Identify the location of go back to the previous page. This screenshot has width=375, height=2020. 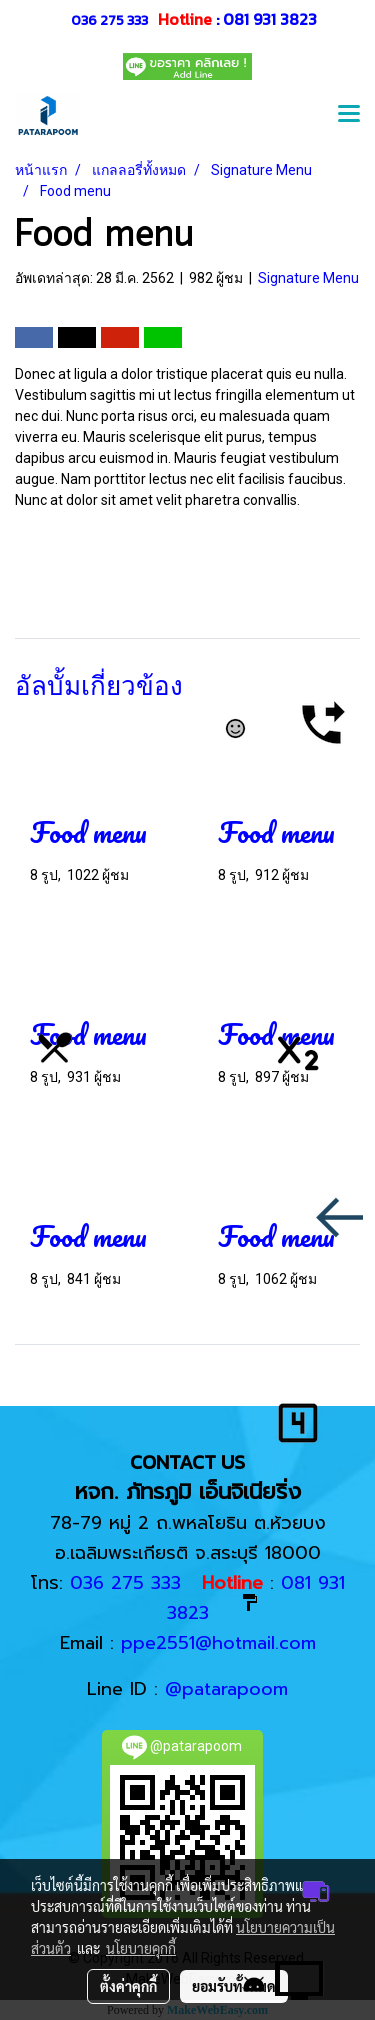
(339, 1217).